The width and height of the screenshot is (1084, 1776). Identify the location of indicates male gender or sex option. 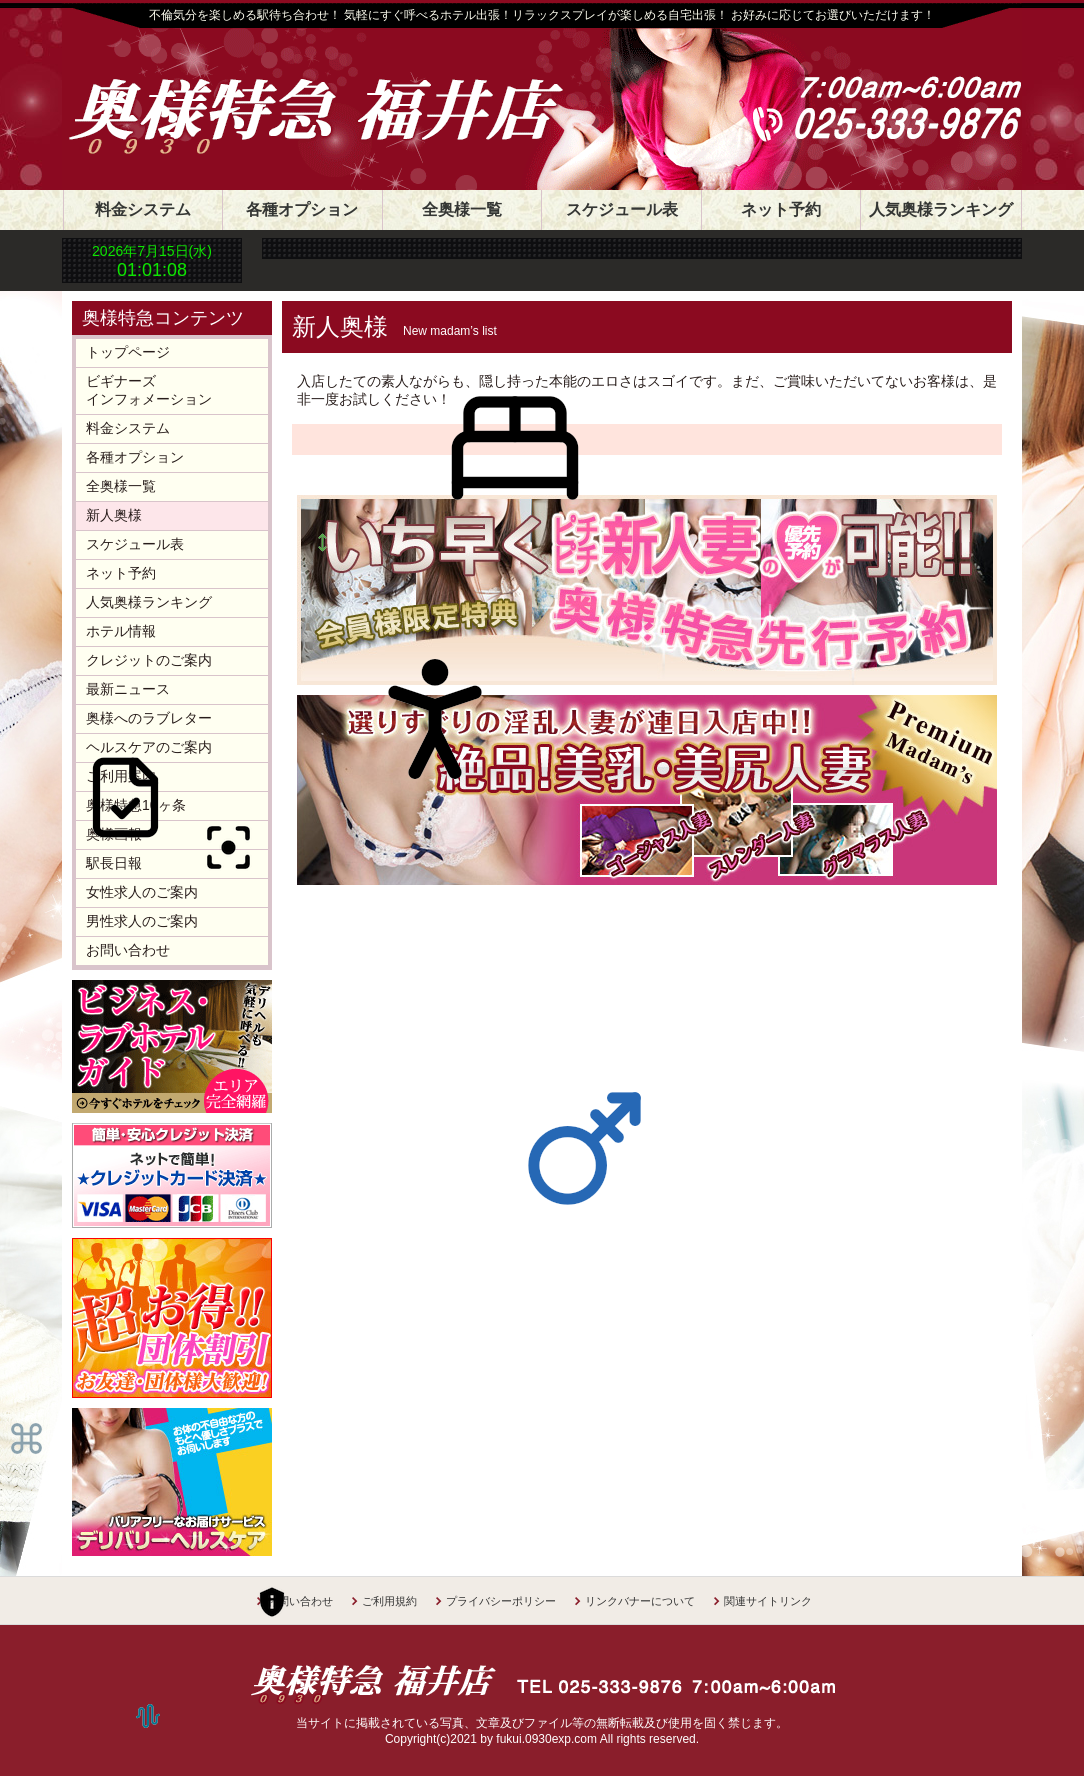
(584, 1148).